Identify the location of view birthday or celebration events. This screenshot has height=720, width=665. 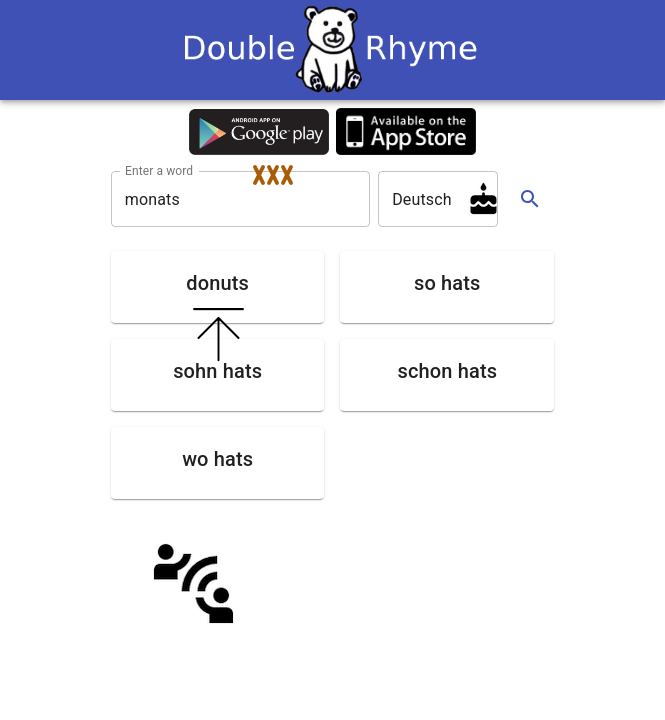
(483, 199).